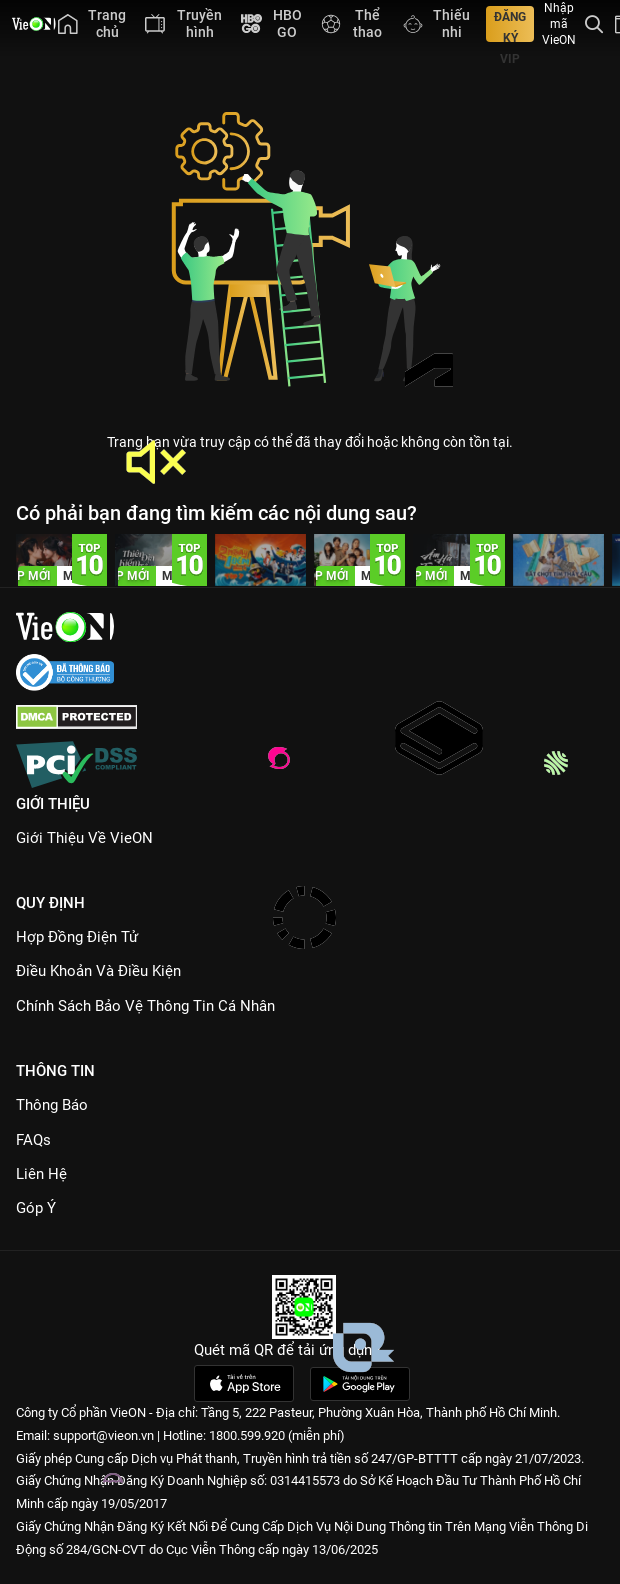  What do you see at coordinates (279, 758) in the screenshot?
I see `visit steemit blockchain social media platform` at bounding box center [279, 758].